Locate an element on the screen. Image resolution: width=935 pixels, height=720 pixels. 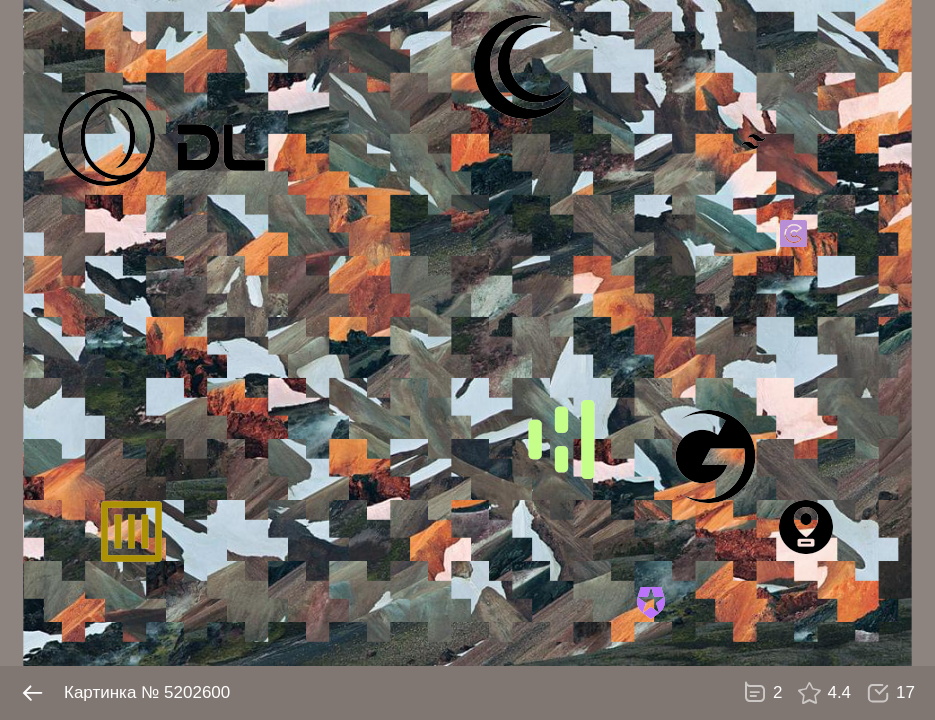
gcore brand logo is located at coordinates (715, 456).